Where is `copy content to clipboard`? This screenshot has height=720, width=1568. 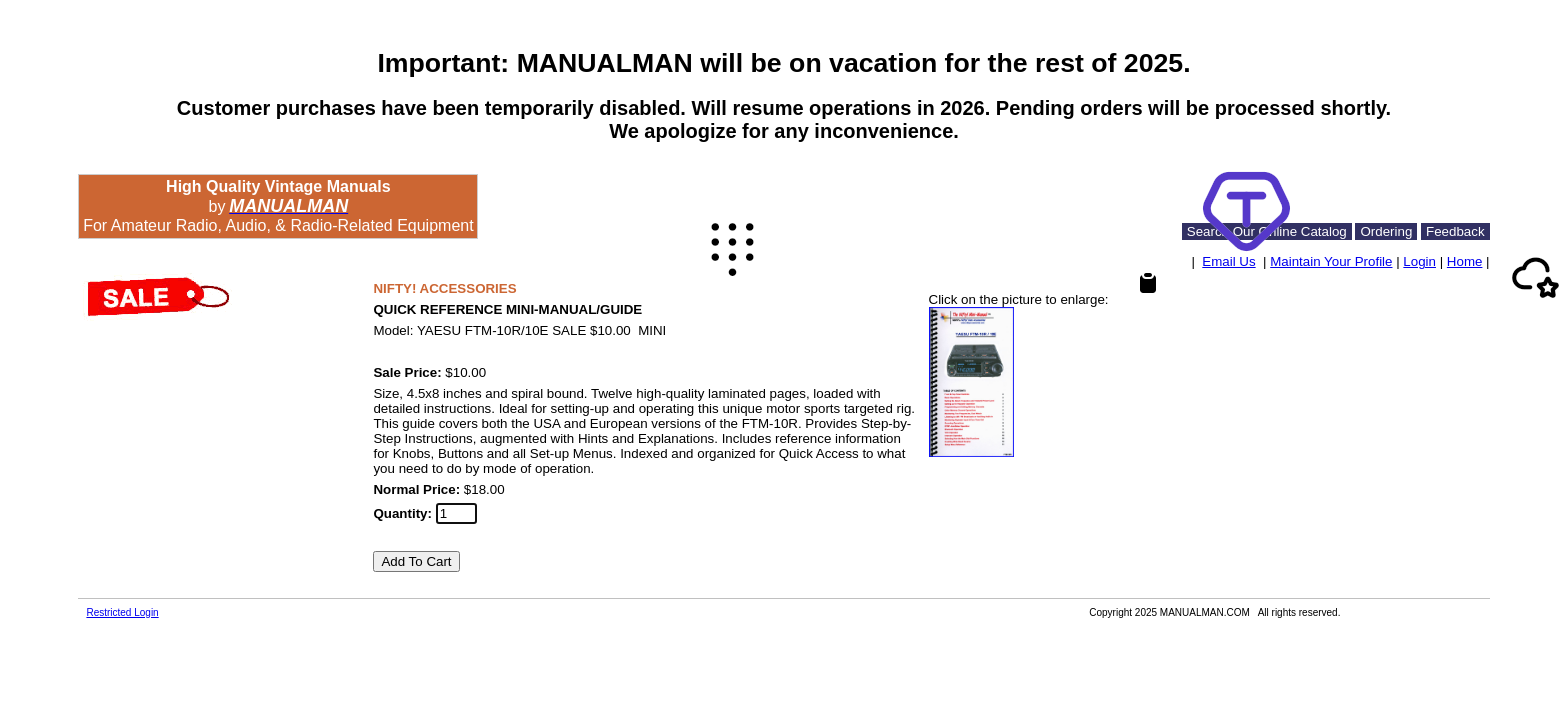 copy content to clipboard is located at coordinates (1148, 283).